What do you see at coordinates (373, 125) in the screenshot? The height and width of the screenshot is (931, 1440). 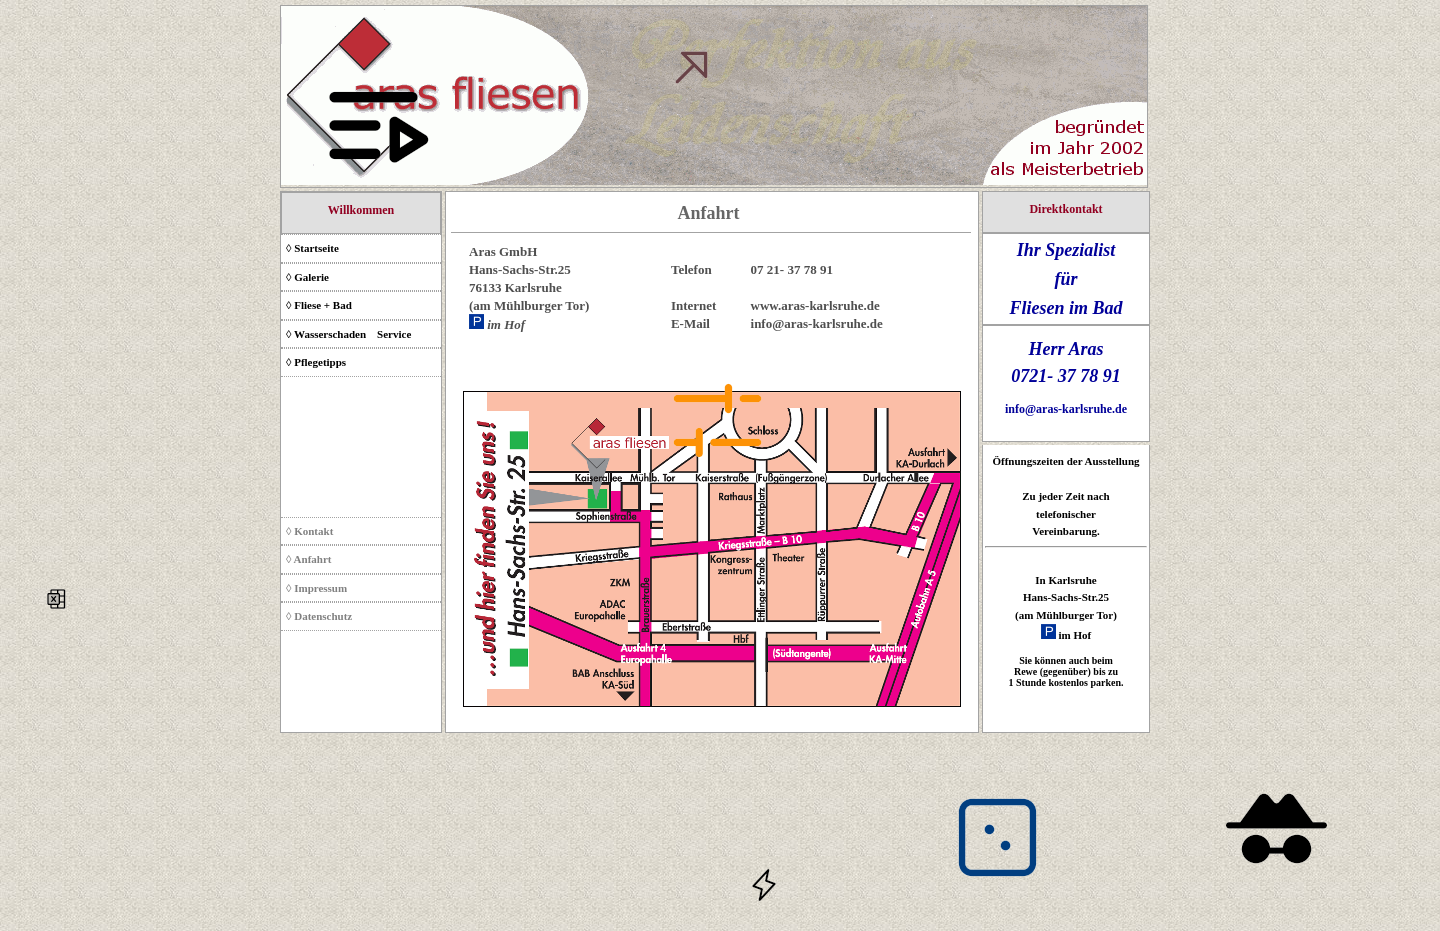 I see `view playback queue` at bounding box center [373, 125].